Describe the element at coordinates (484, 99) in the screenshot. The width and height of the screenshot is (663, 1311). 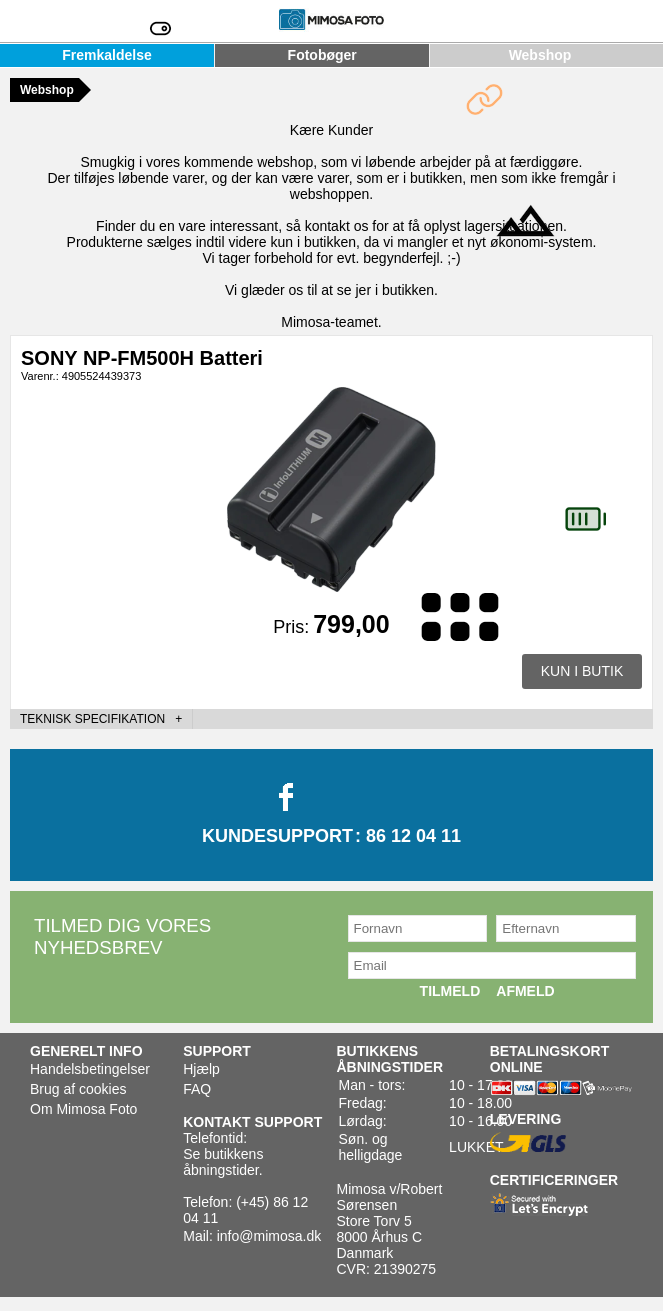
I see `copy or share a link` at that location.